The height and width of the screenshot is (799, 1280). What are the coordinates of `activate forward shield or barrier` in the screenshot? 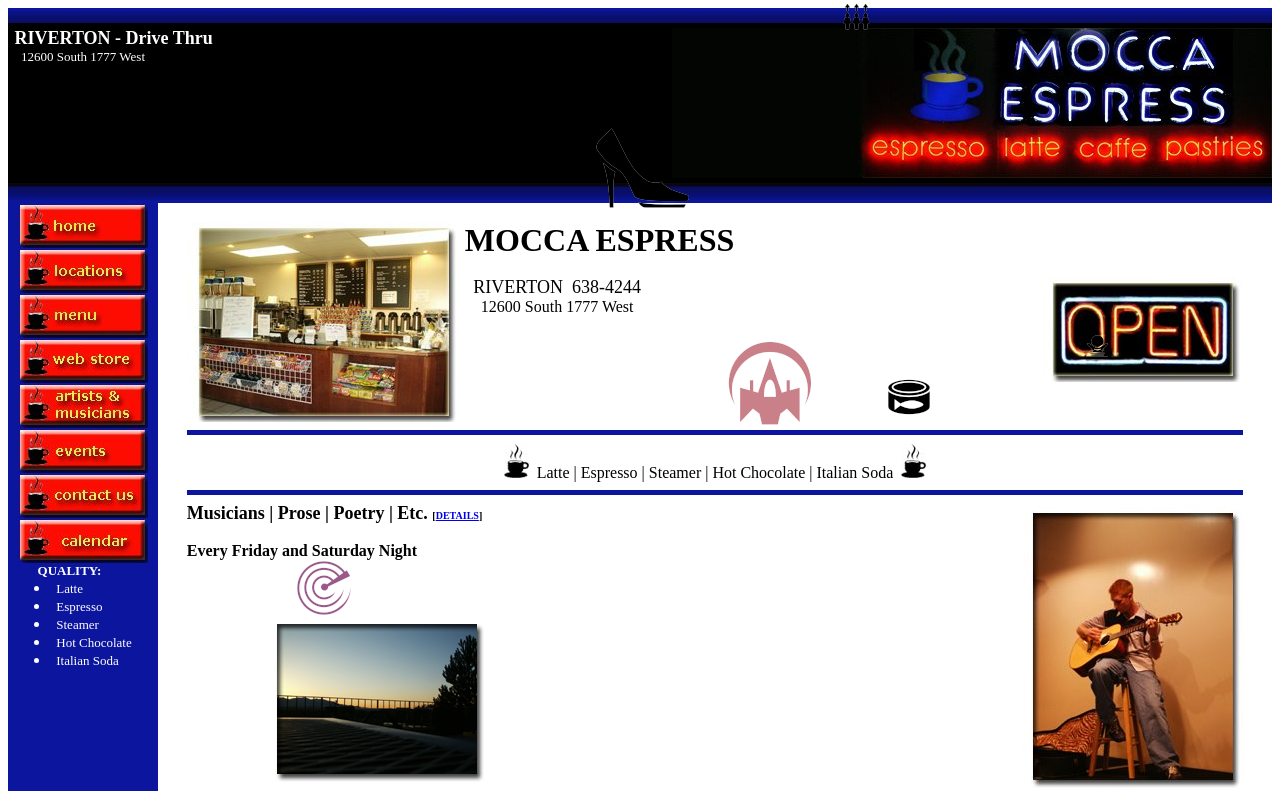 It's located at (770, 383).